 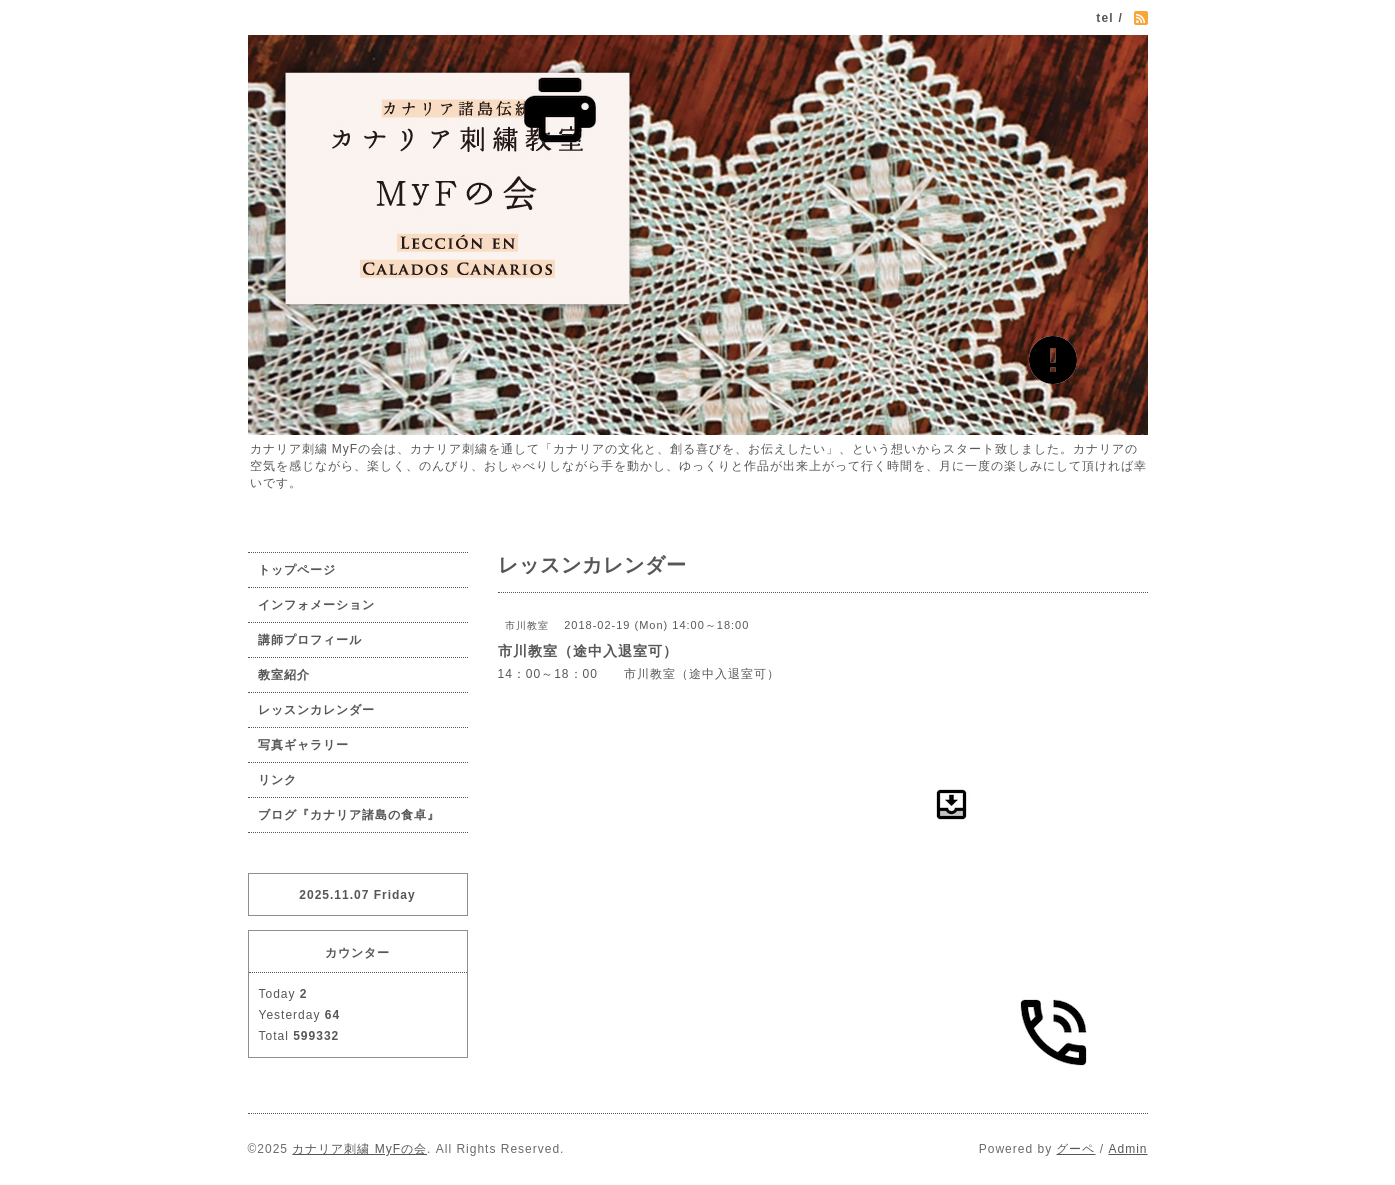 What do you see at coordinates (951, 804) in the screenshot?
I see `move message to inbox` at bounding box center [951, 804].